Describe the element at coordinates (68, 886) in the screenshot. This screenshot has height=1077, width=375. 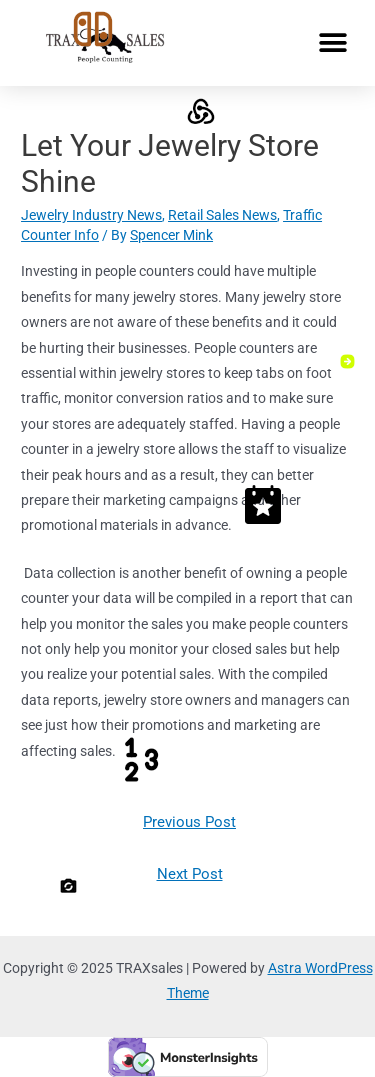
I see `switch between front and rear camera` at that location.